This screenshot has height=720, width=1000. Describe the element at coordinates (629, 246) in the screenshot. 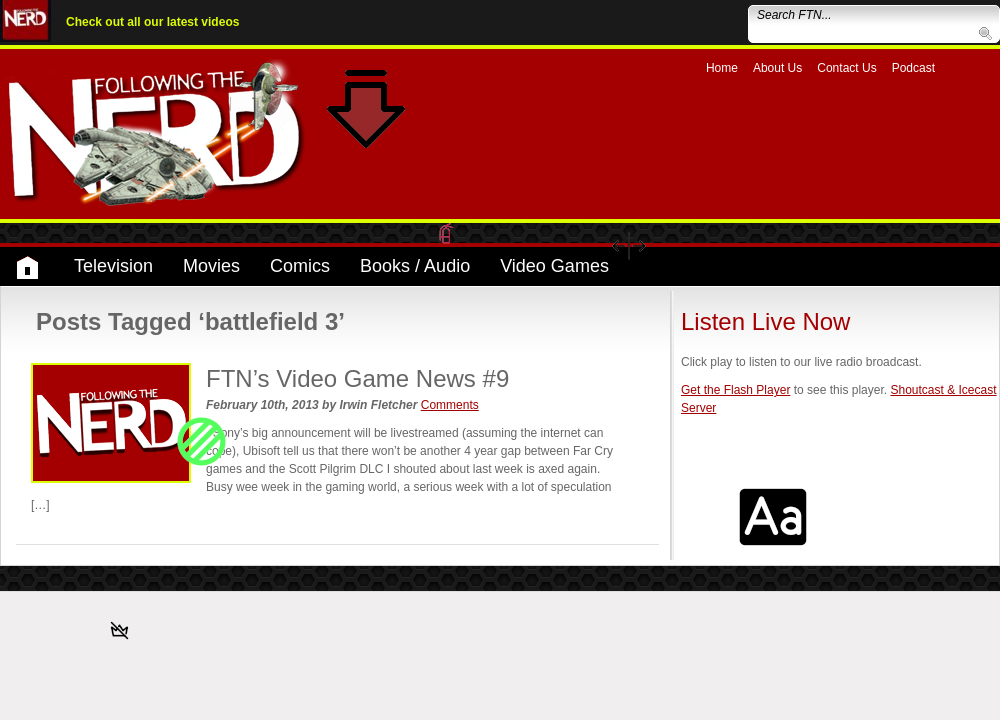

I see `expand content horizontally` at that location.